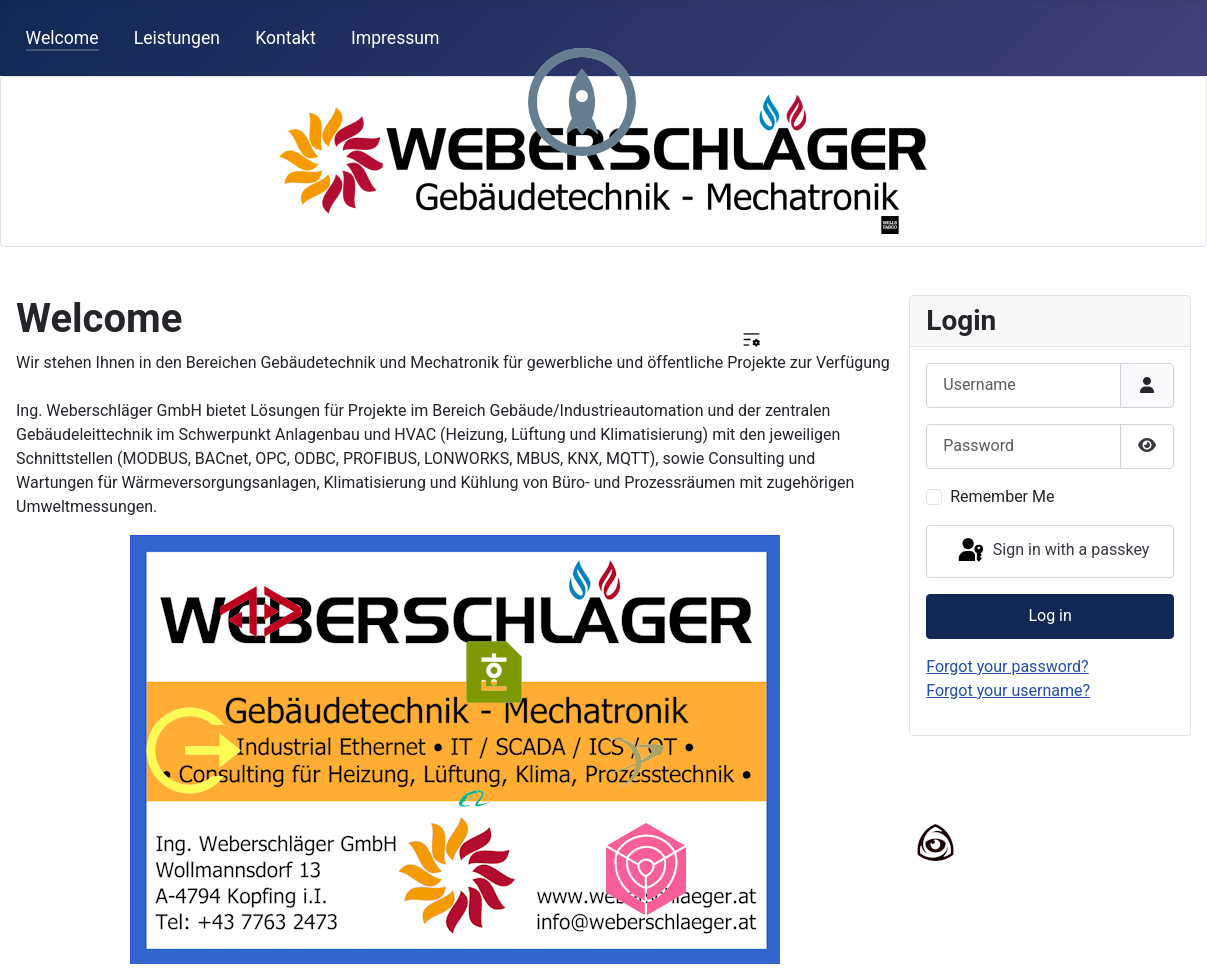 The image size is (1207, 980). Describe the element at coordinates (635, 762) in the screenshot. I see `visit The Planetary Society website` at that location.